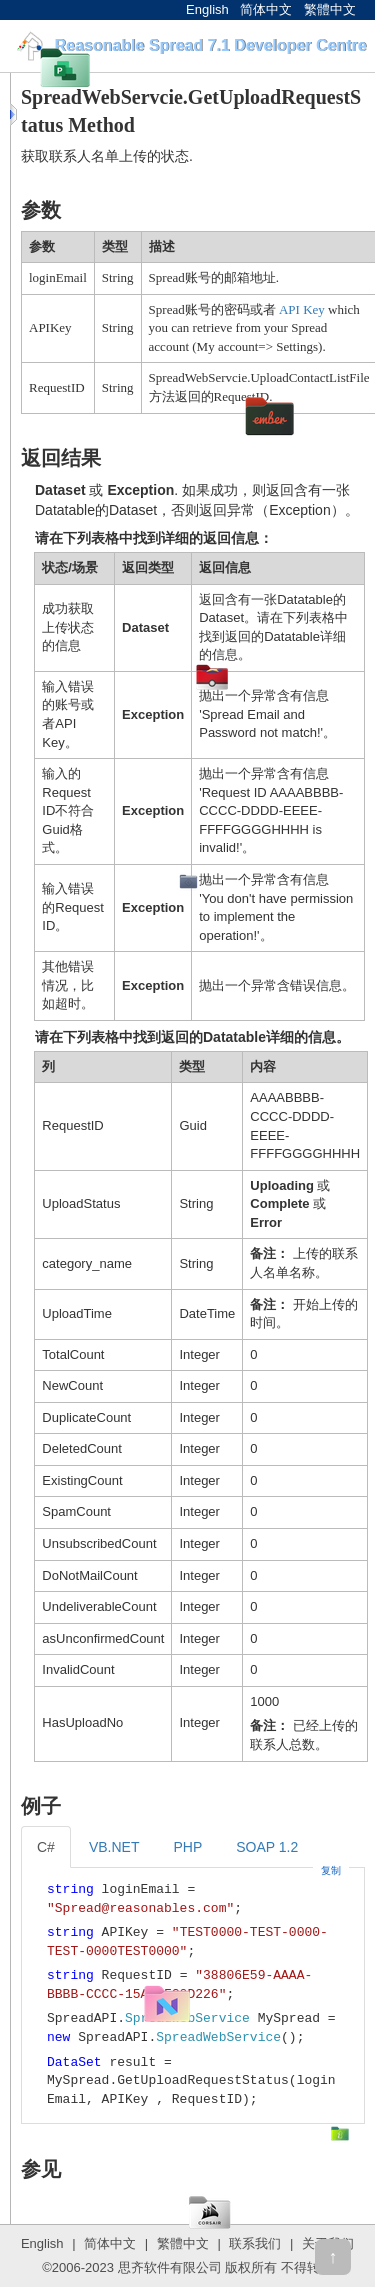 Image resolution: width=375 pixels, height=2287 pixels. Describe the element at coordinates (269, 417) in the screenshot. I see `folder containing ember.js project files` at that location.